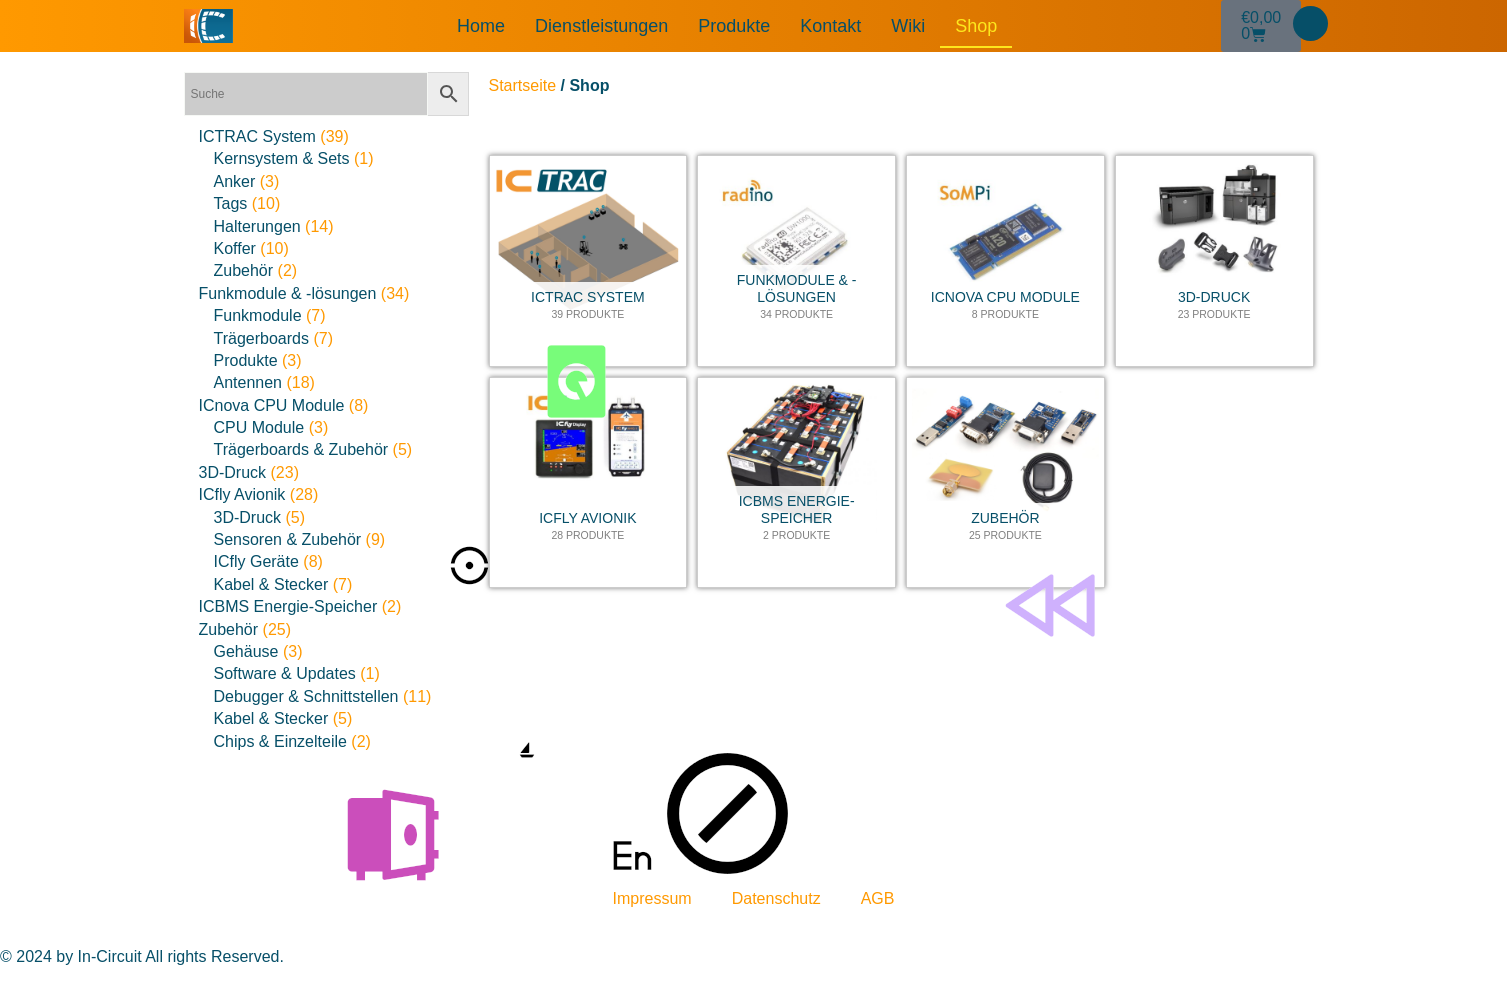 This screenshot has width=1507, height=997. What do you see at coordinates (576, 381) in the screenshot?
I see `restore device from backup` at bounding box center [576, 381].